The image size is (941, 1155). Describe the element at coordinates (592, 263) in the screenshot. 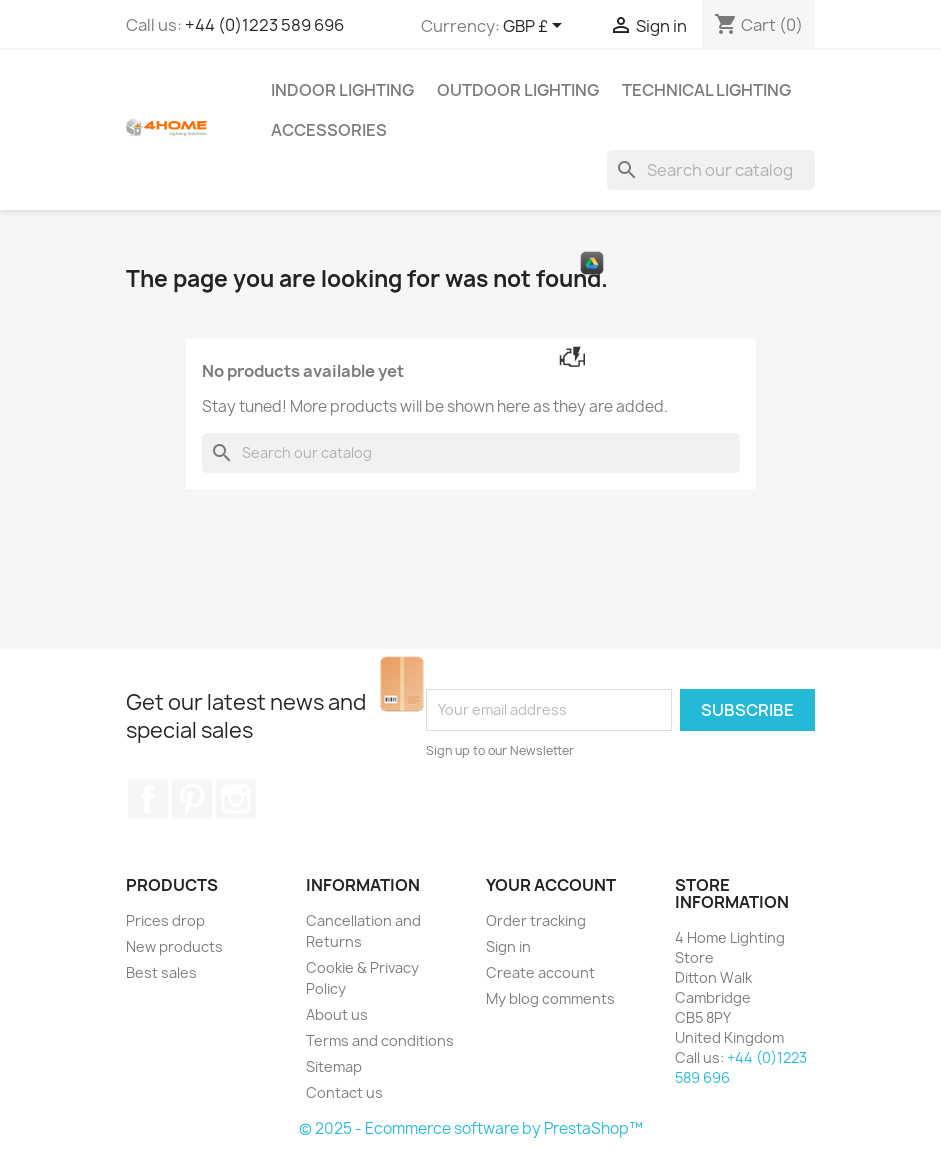

I see `open Google Drive app` at that location.